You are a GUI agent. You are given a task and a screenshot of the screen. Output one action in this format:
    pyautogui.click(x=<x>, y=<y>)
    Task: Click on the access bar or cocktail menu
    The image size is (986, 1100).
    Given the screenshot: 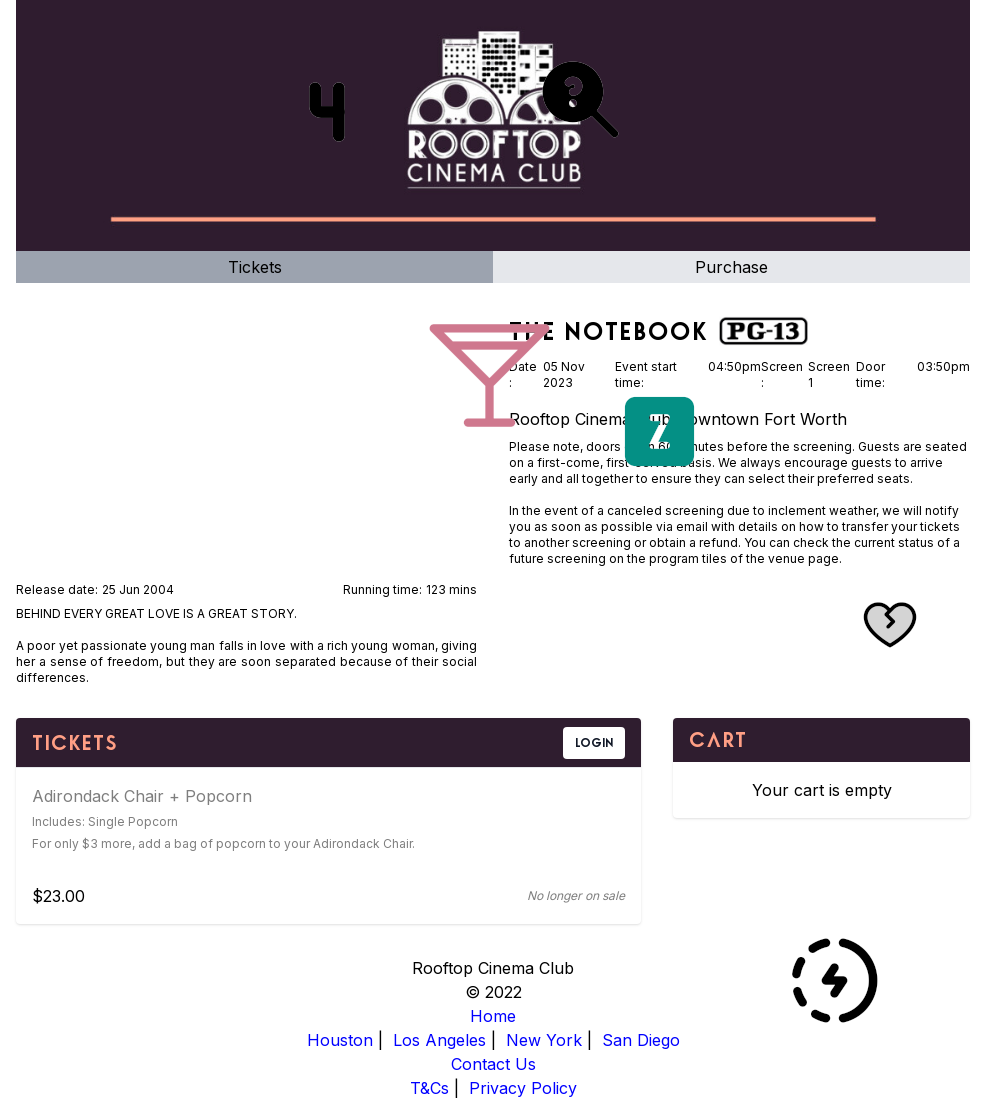 What is the action you would take?
    pyautogui.click(x=489, y=375)
    